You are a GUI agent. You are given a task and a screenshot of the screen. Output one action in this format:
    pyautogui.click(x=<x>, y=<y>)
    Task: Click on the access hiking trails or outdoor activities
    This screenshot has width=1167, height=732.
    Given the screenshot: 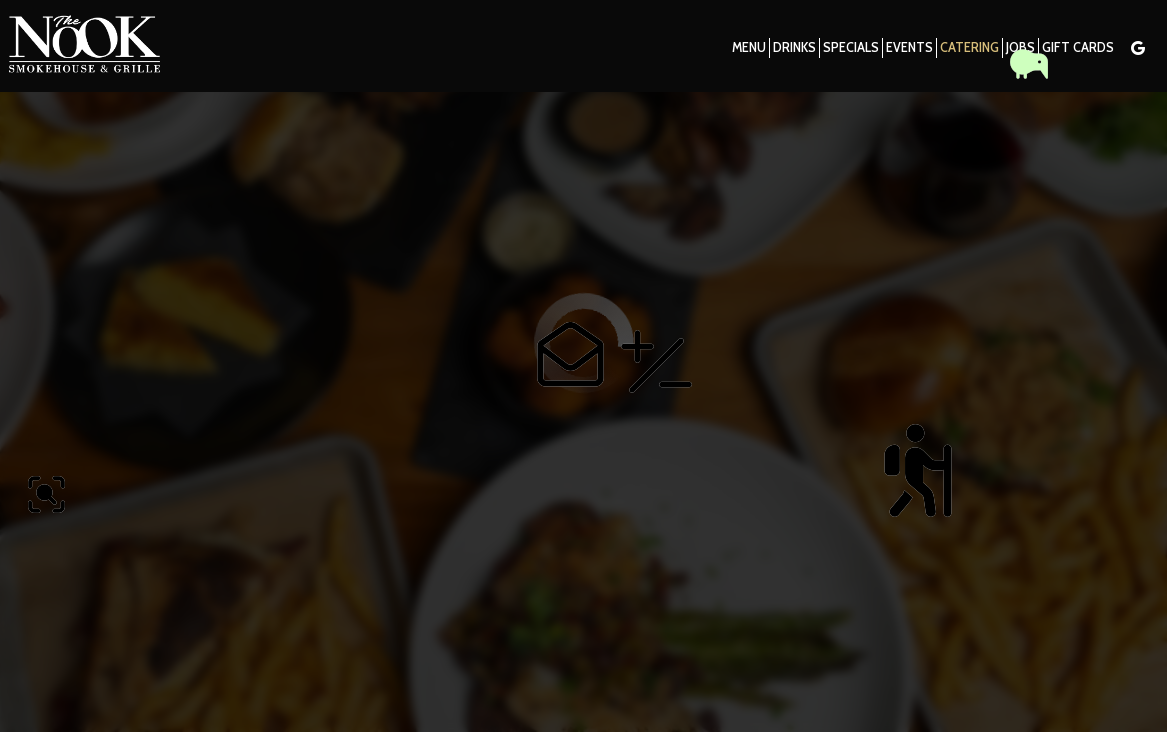 What is the action you would take?
    pyautogui.click(x=920, y=470)
    